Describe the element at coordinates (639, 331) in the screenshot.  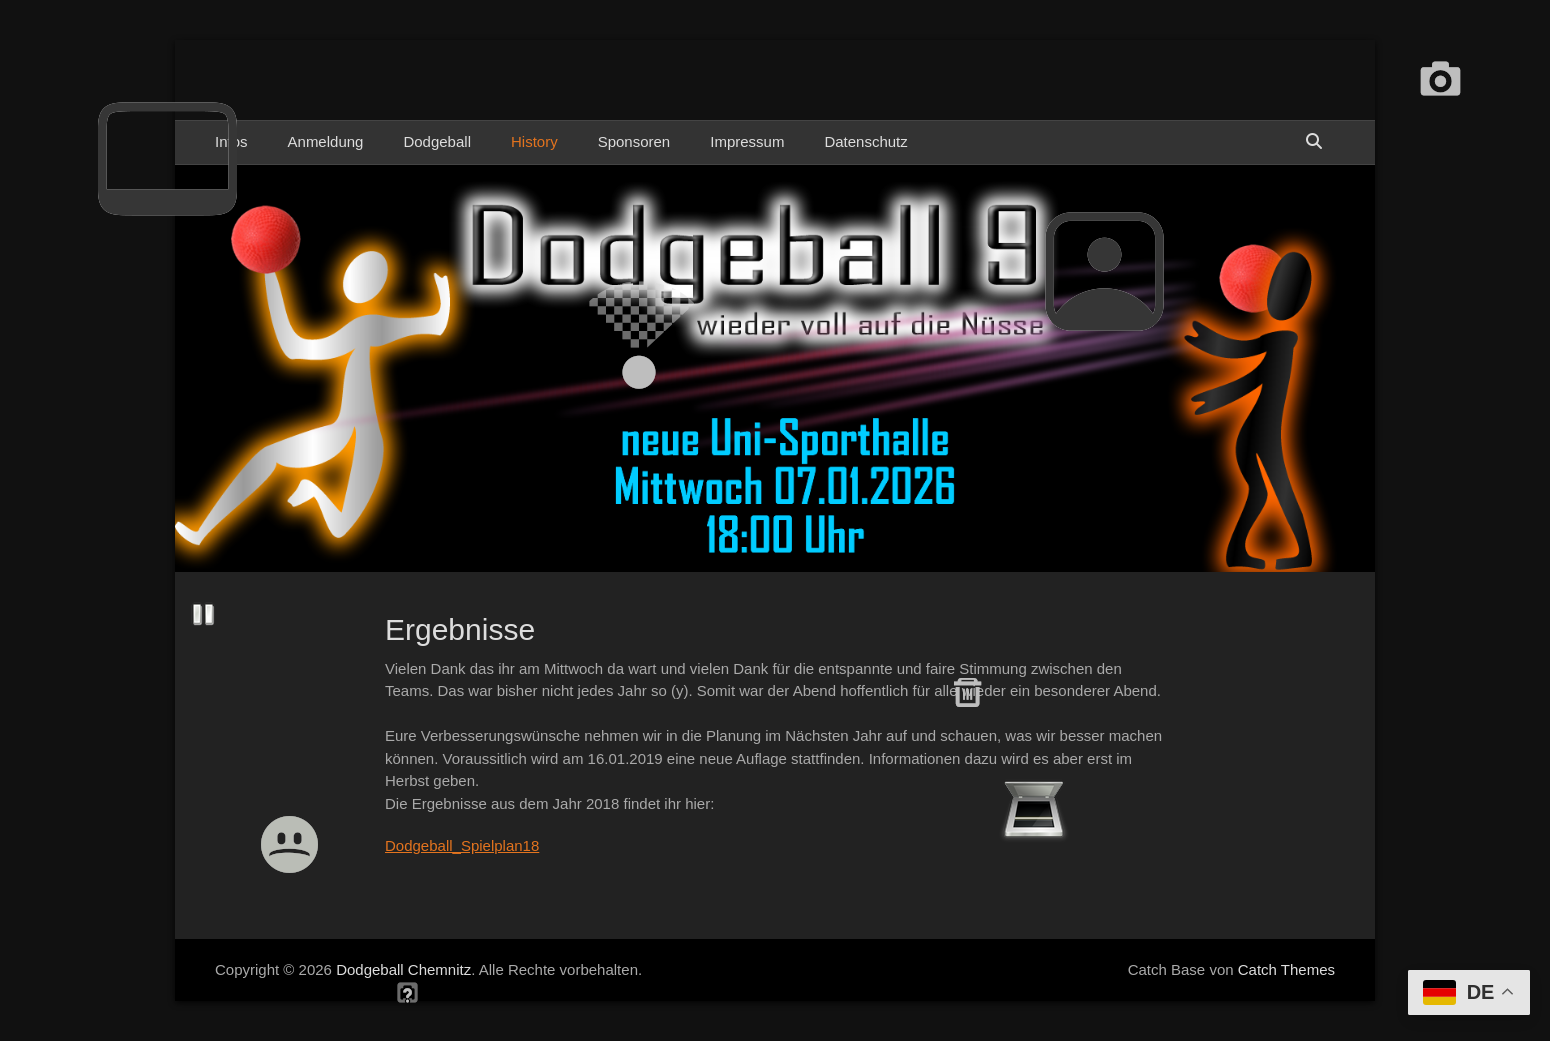
I see `indicates active wireless network connection` at that location.